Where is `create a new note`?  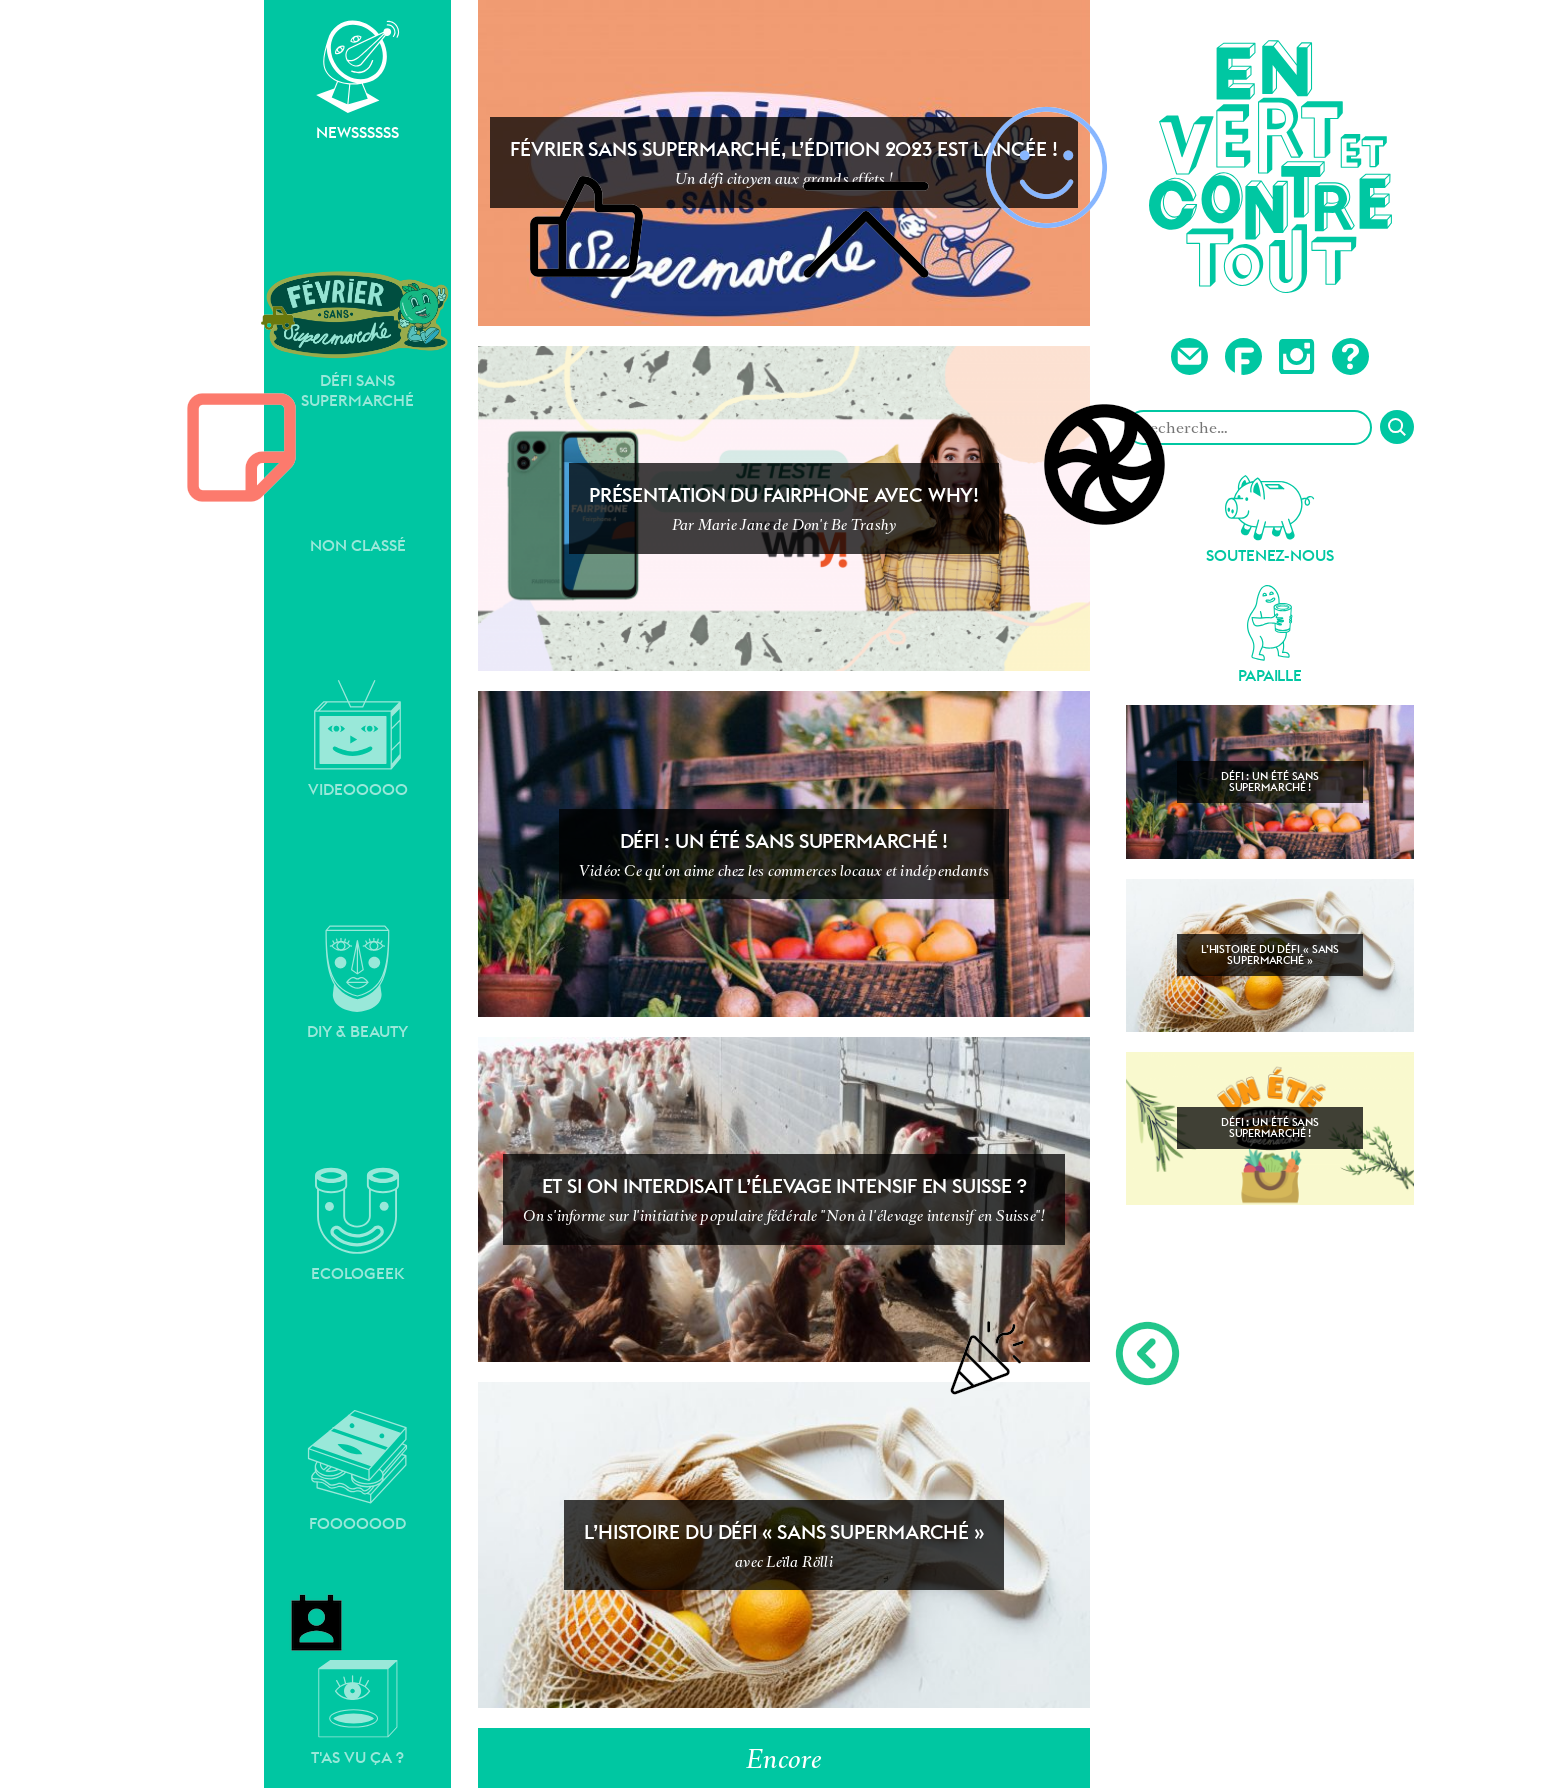 create a new note is located at coordinates (241, 447).